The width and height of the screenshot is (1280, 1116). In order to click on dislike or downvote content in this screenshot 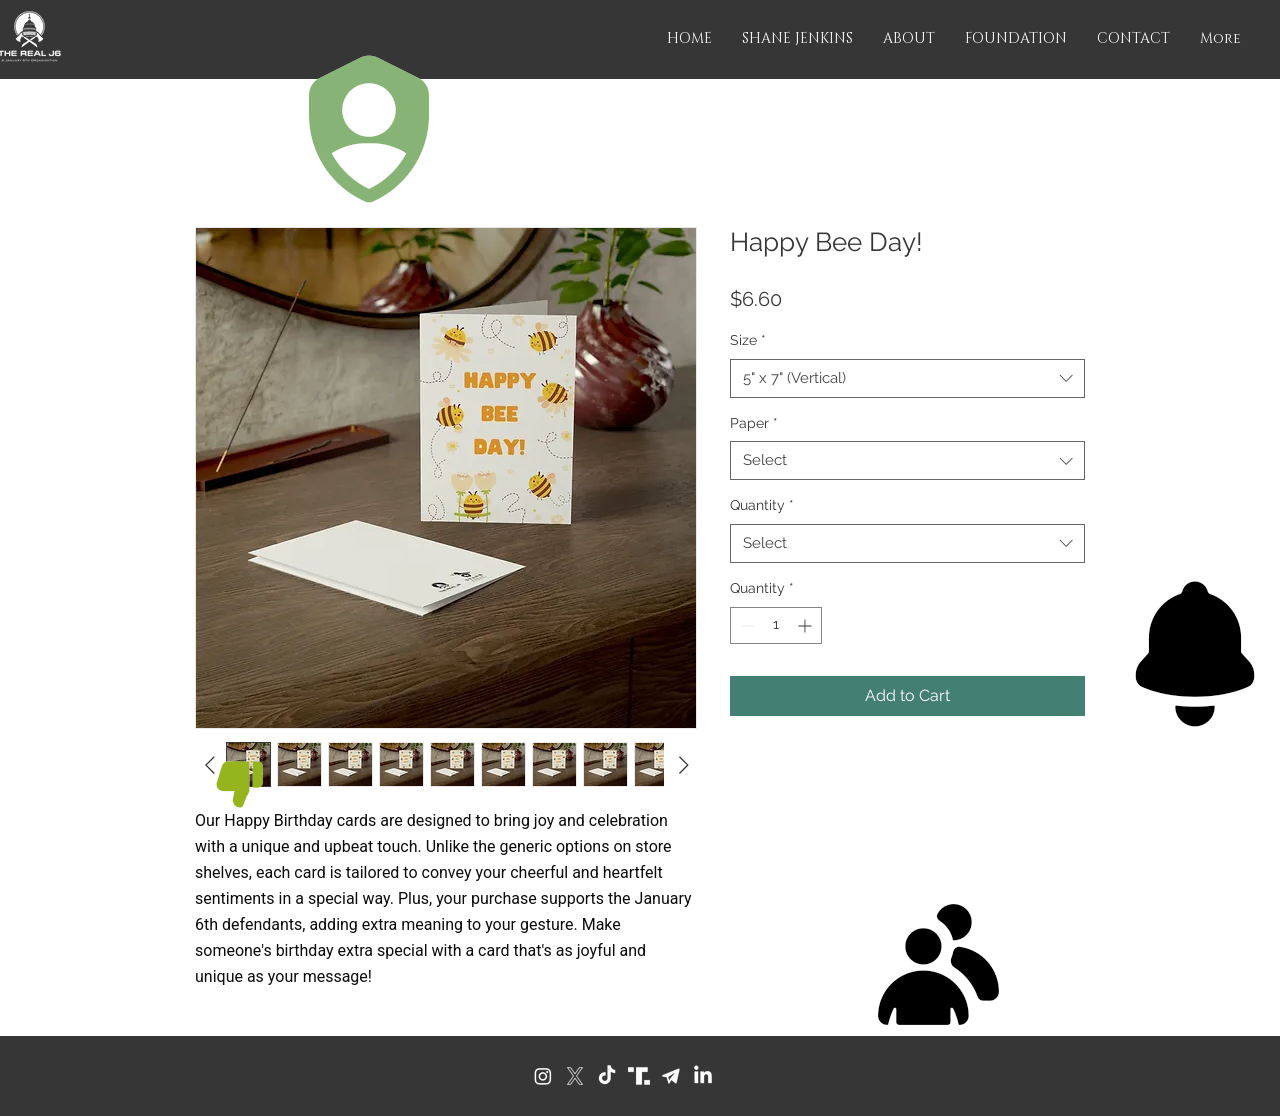, I will do `click(239, 784)`.